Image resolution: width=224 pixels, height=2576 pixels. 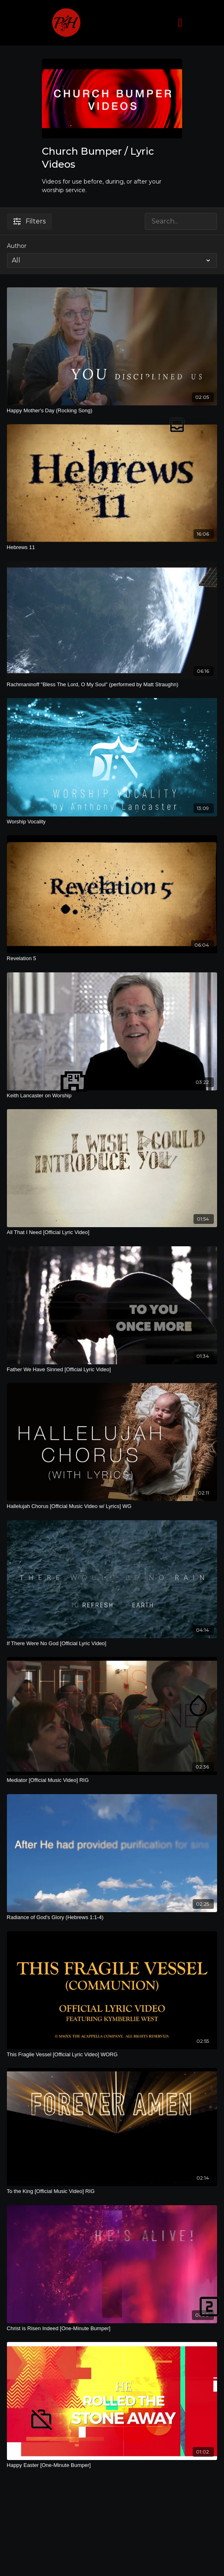 What do you see at coordinates (41, 2419) in the screenshot?
I see `work mode disabled or turned off` at bounding box center [41, 2419].